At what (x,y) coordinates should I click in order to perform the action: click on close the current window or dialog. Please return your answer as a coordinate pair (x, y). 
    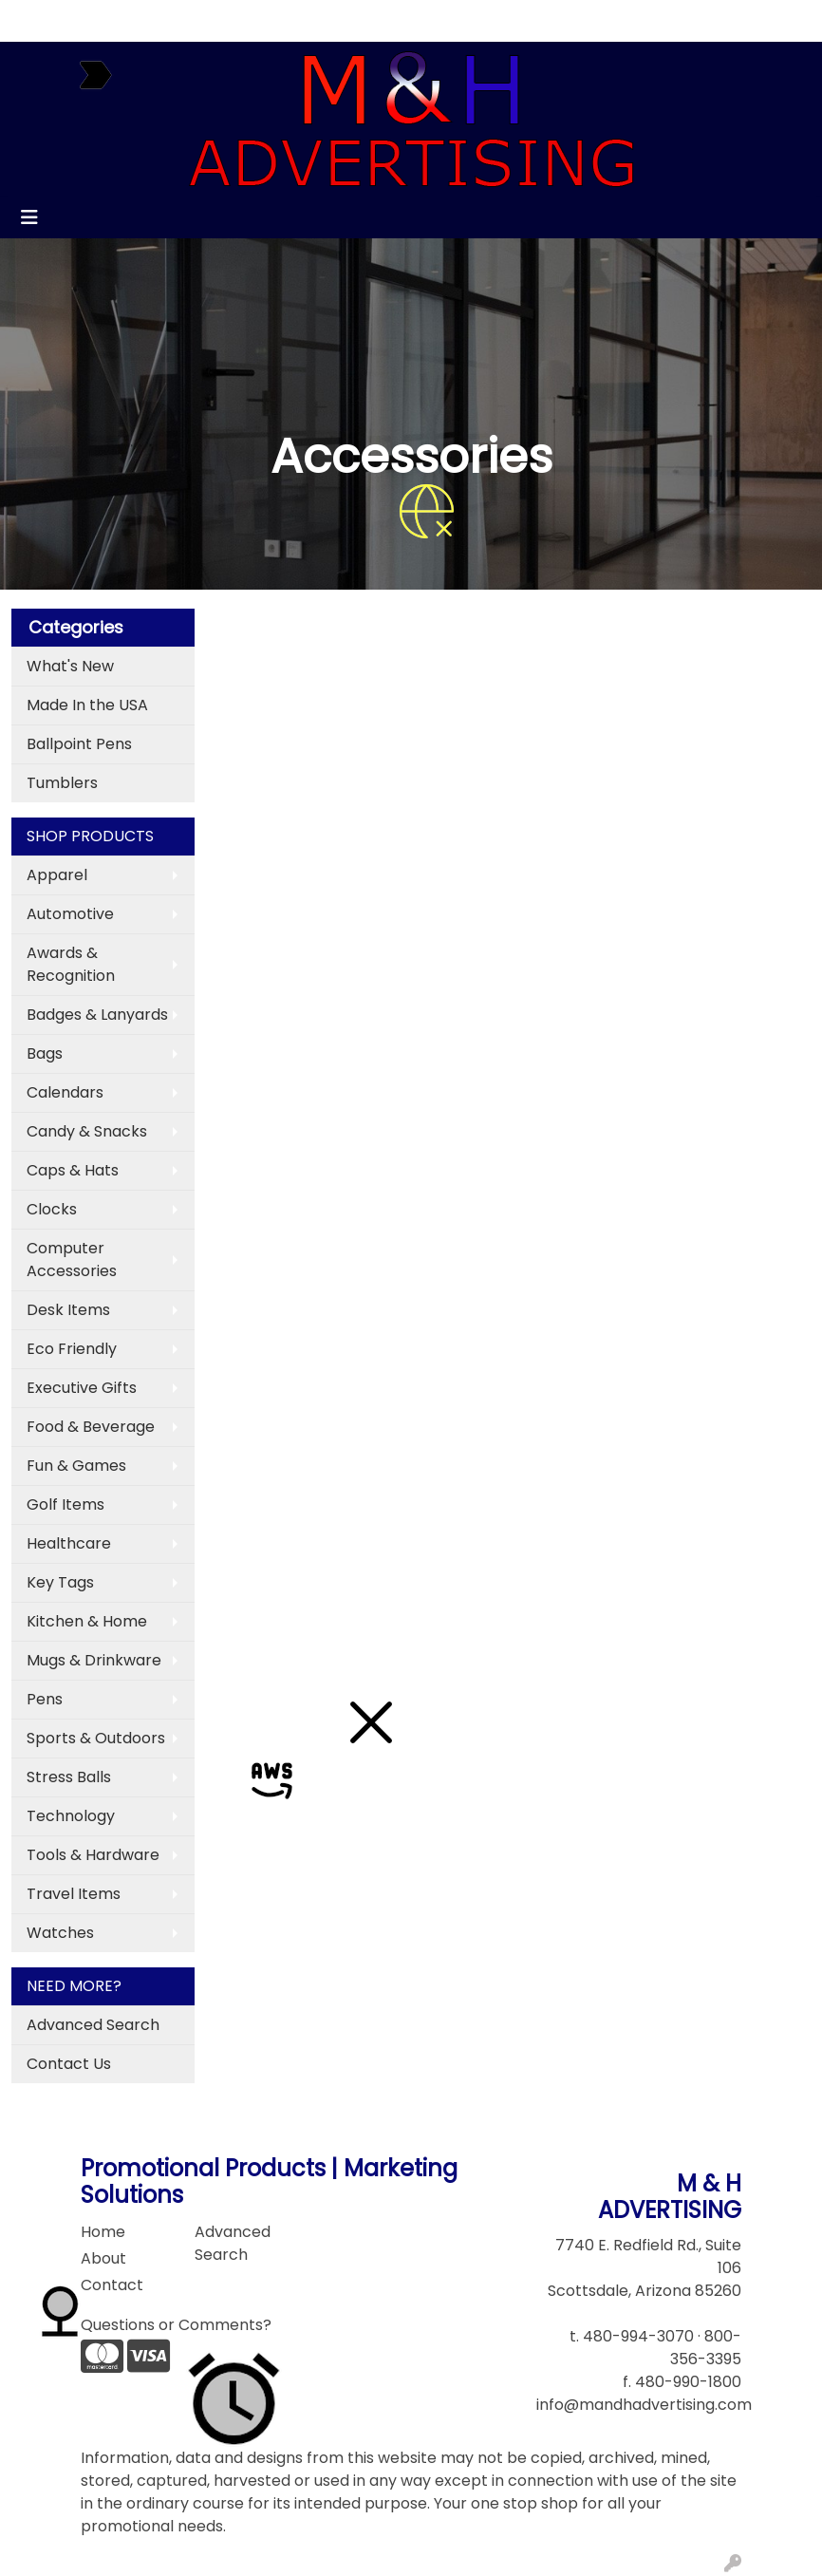
    Looking at the image, I should click on (371, 1722).